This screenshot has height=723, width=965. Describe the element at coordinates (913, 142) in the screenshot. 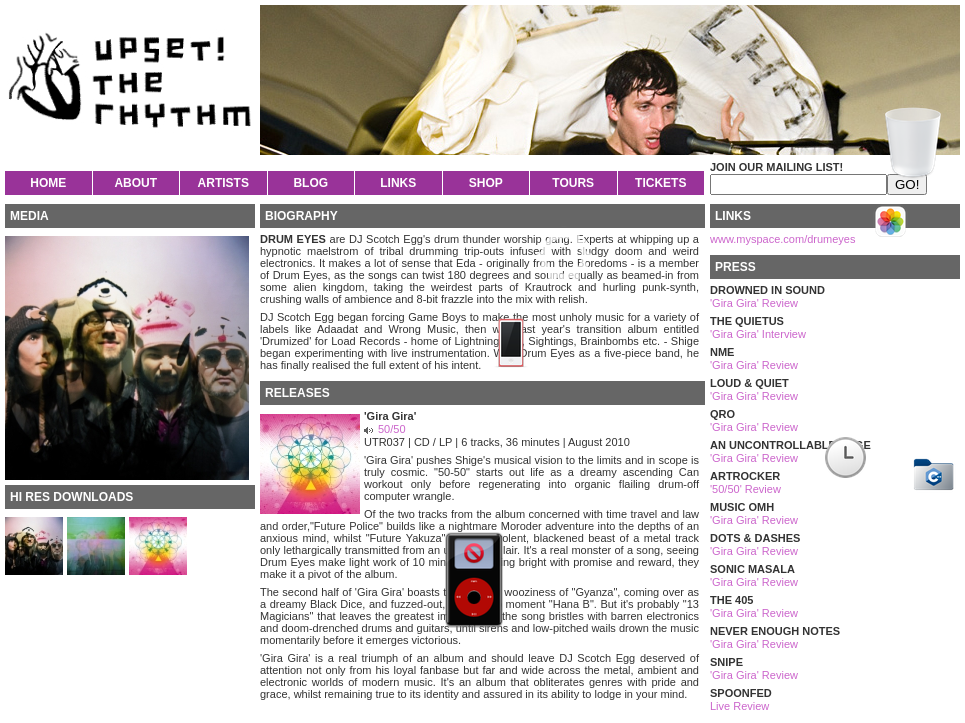

I see `TrashIcon symbol` at that location.